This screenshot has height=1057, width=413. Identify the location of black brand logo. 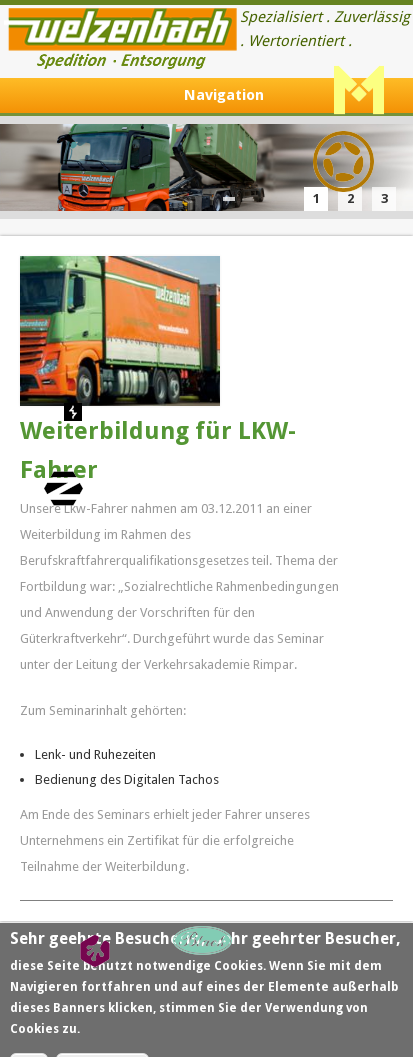
(202, 940).